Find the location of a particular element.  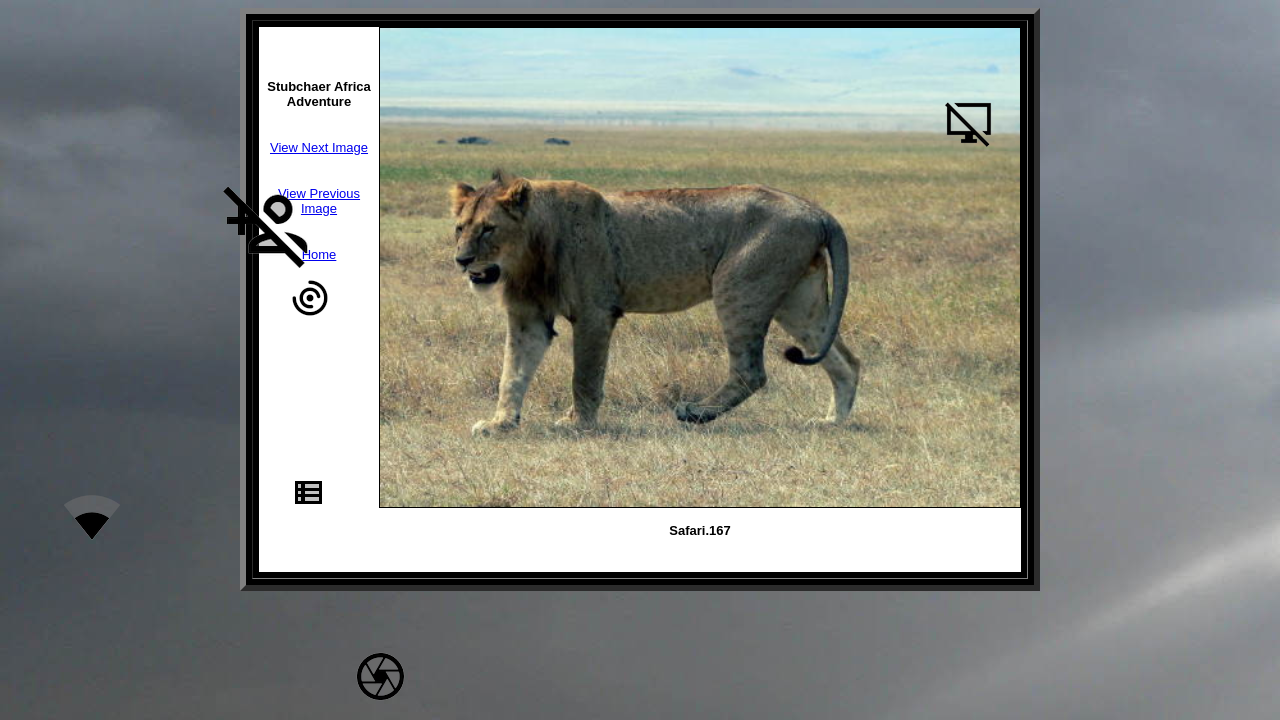

open camera to take a photo is located at coordinates (380, 676).